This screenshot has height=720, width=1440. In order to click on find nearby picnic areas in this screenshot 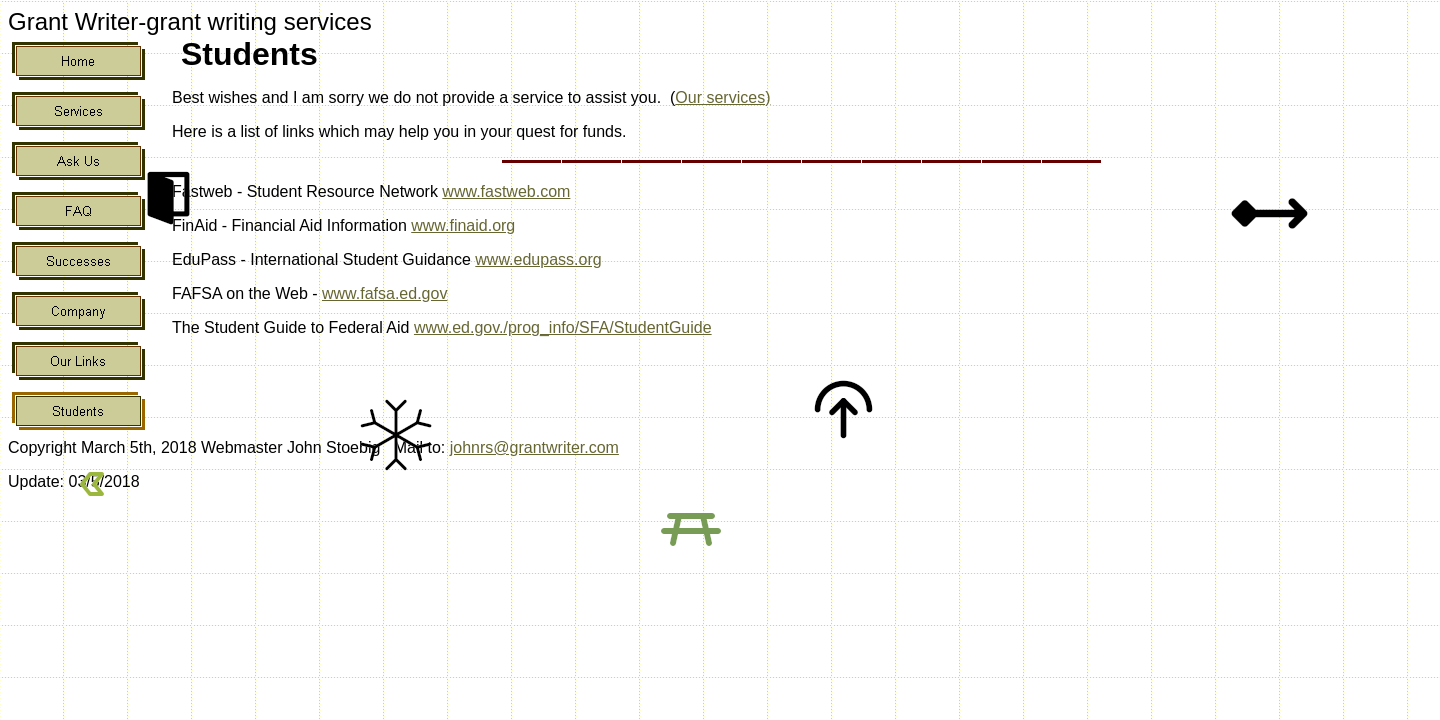, I will do `click(691, 531)`.